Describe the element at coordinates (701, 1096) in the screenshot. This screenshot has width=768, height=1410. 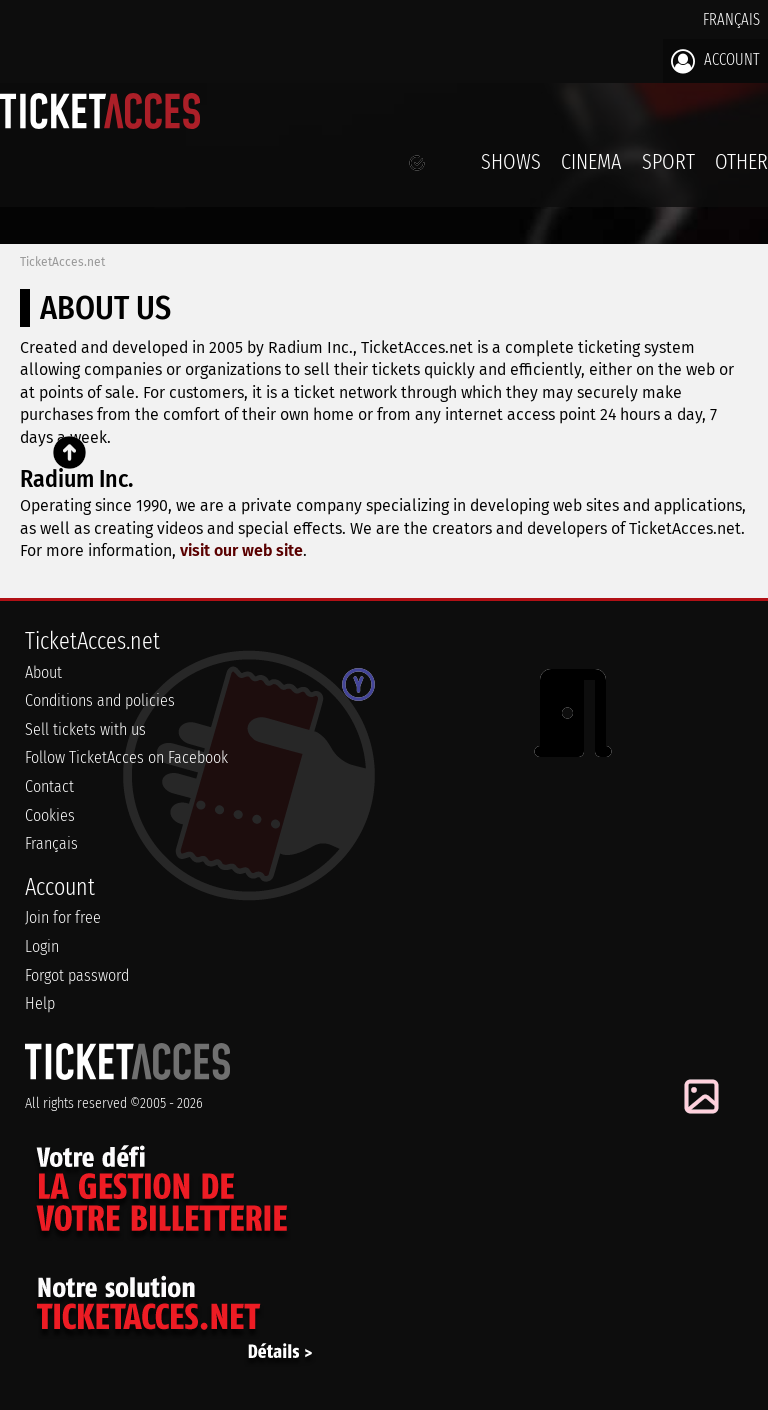
I see `view image or photo` at that location.